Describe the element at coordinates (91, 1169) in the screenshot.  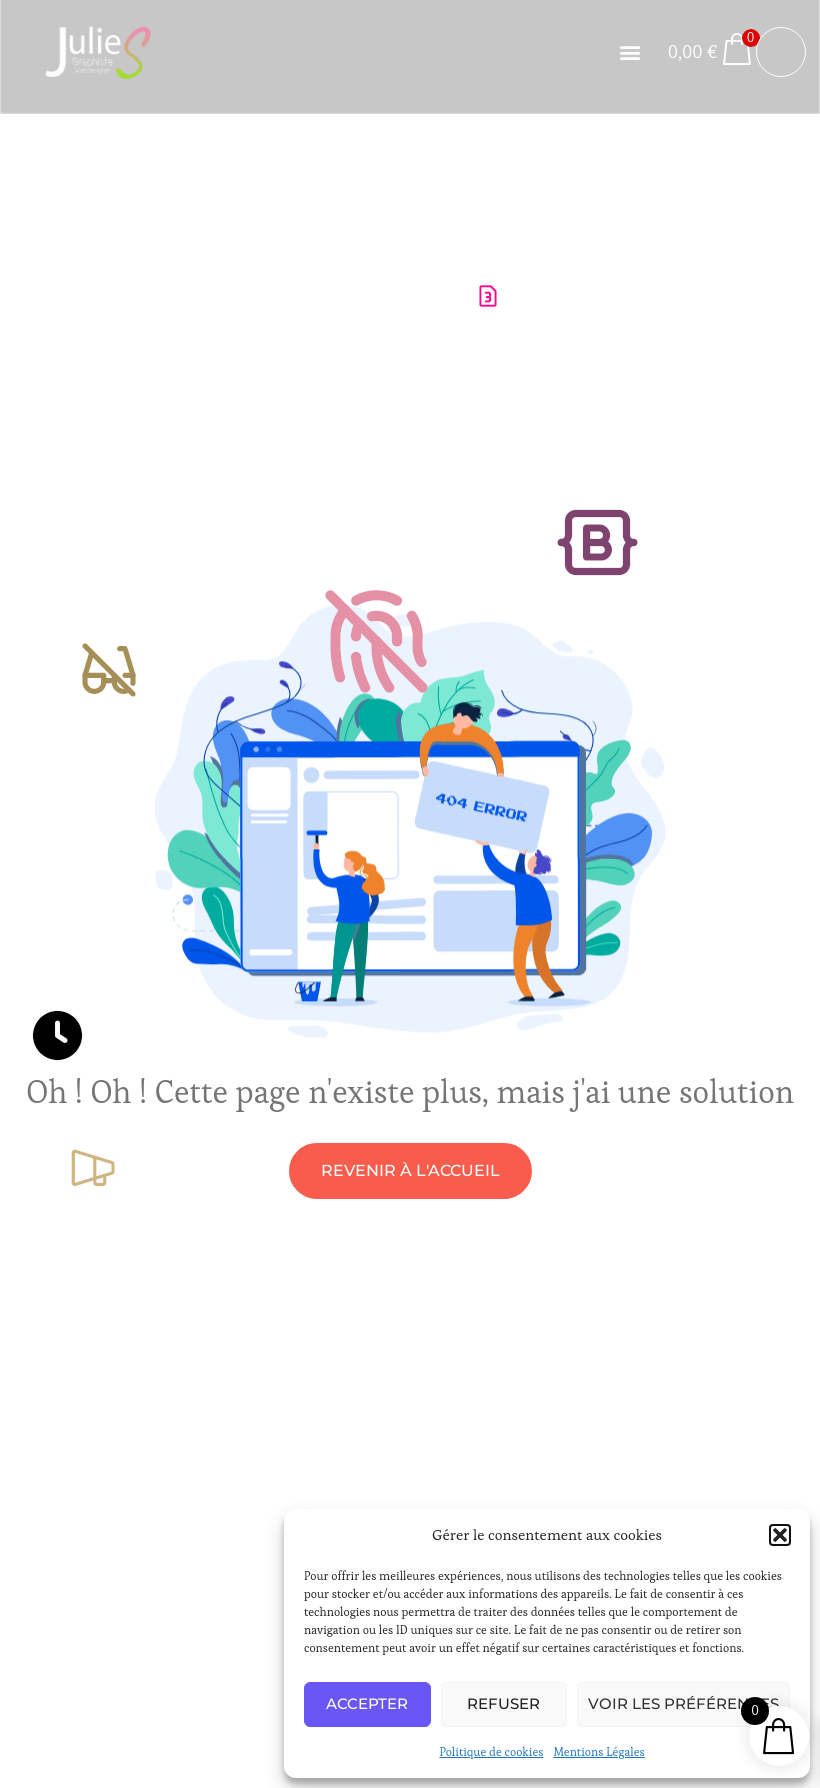
I see `make an announcement or broadcast` at that location.